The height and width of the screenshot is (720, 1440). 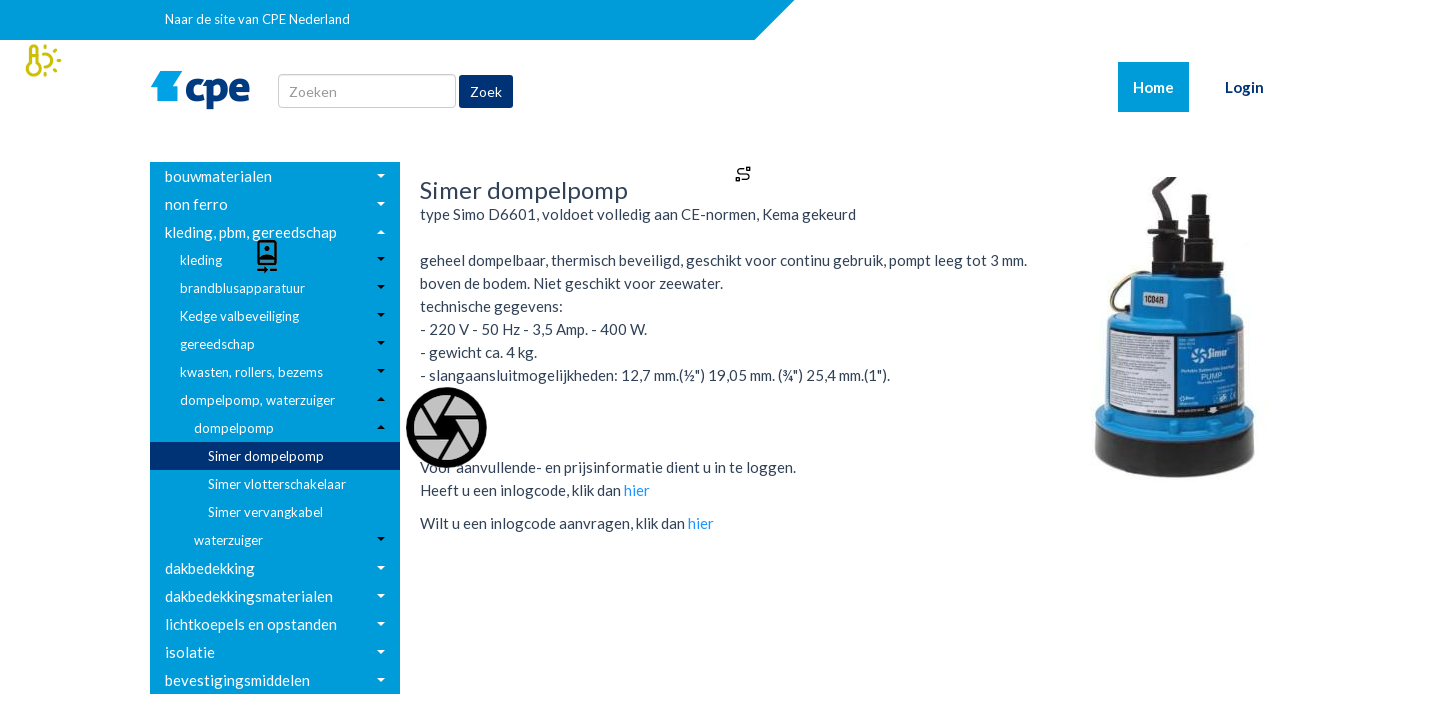 I want to click on view route between two points, so click(x=743, y=174).